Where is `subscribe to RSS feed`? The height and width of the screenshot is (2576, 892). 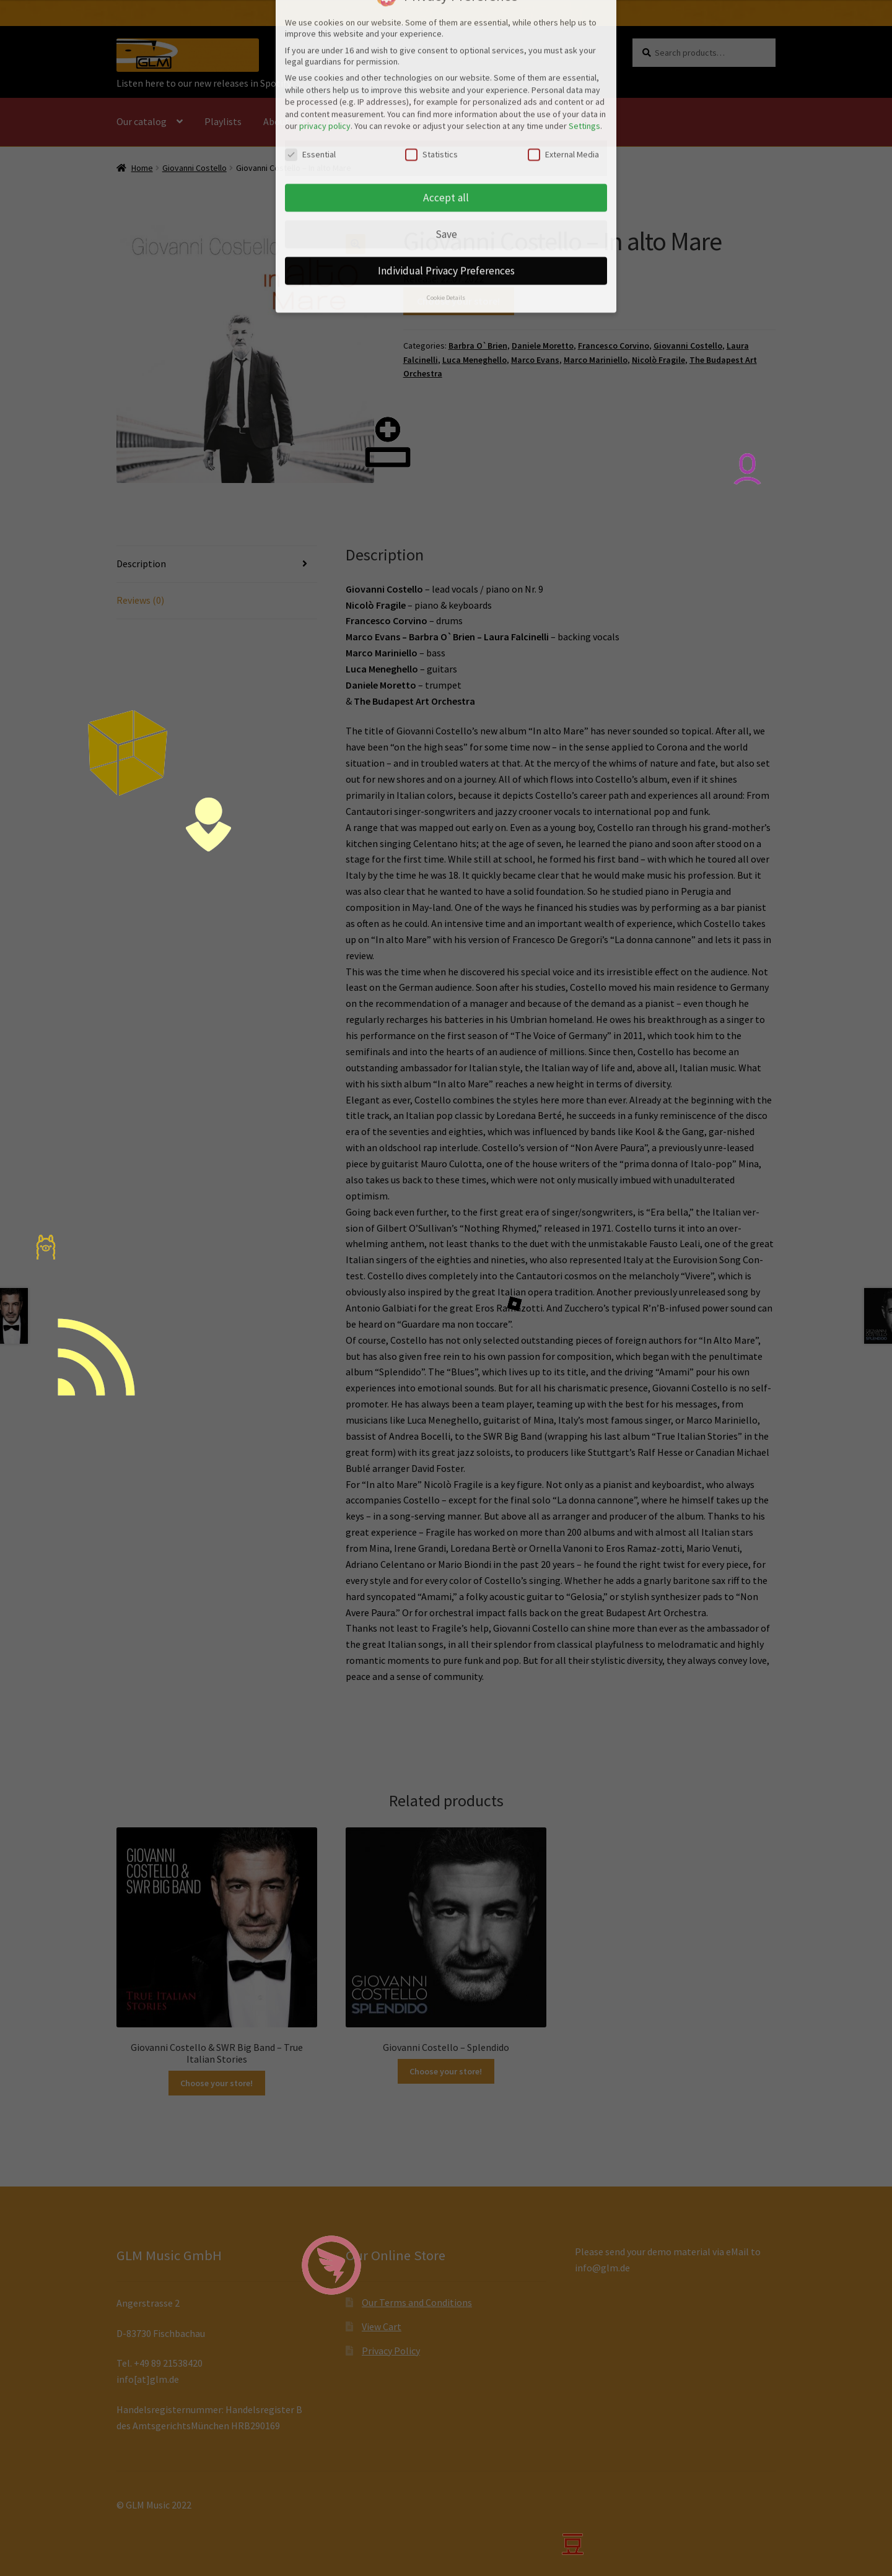
subscribe to RSS feed is located at coordinates (96, 1357).